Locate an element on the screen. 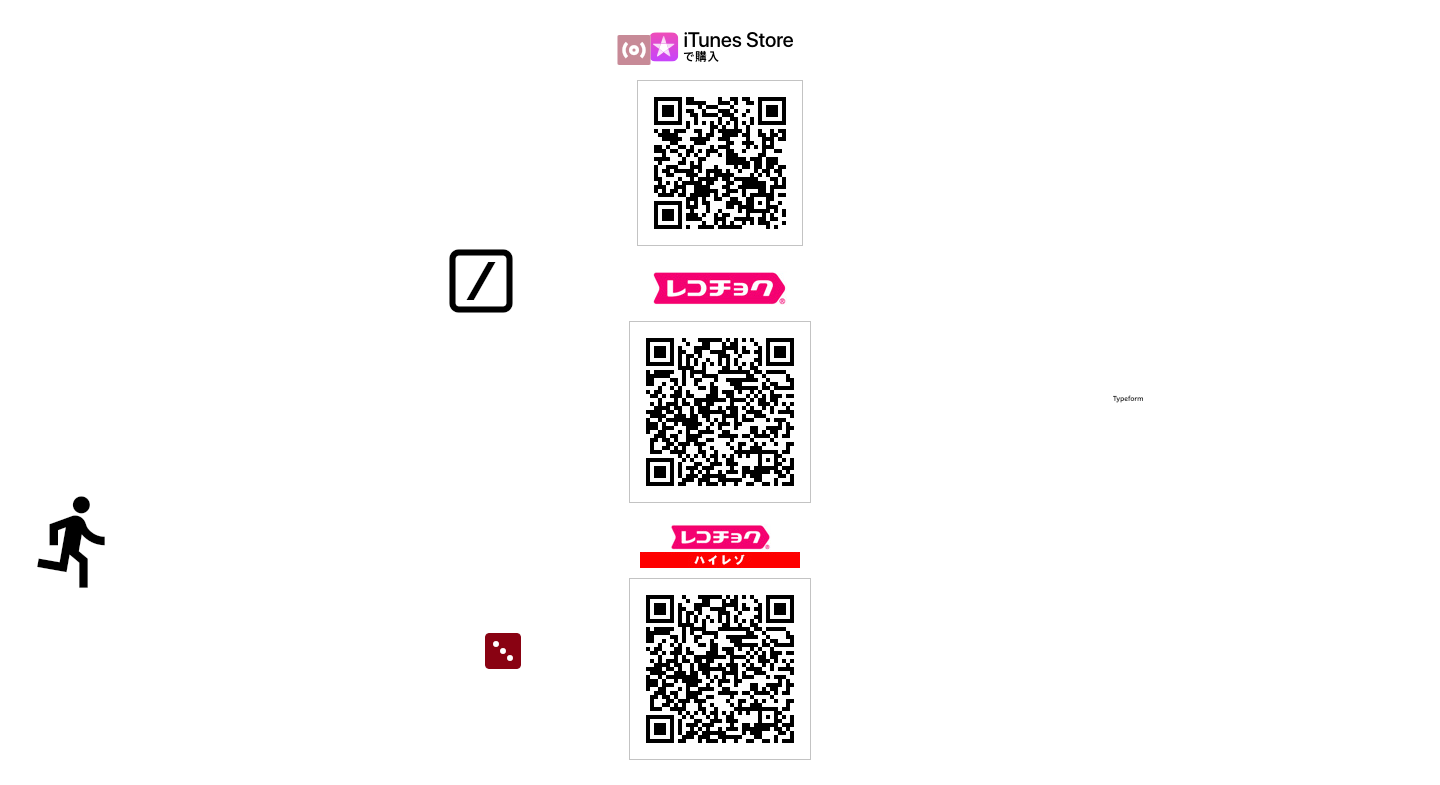  roll dice or generate random result is located at coordinates (503, 651).